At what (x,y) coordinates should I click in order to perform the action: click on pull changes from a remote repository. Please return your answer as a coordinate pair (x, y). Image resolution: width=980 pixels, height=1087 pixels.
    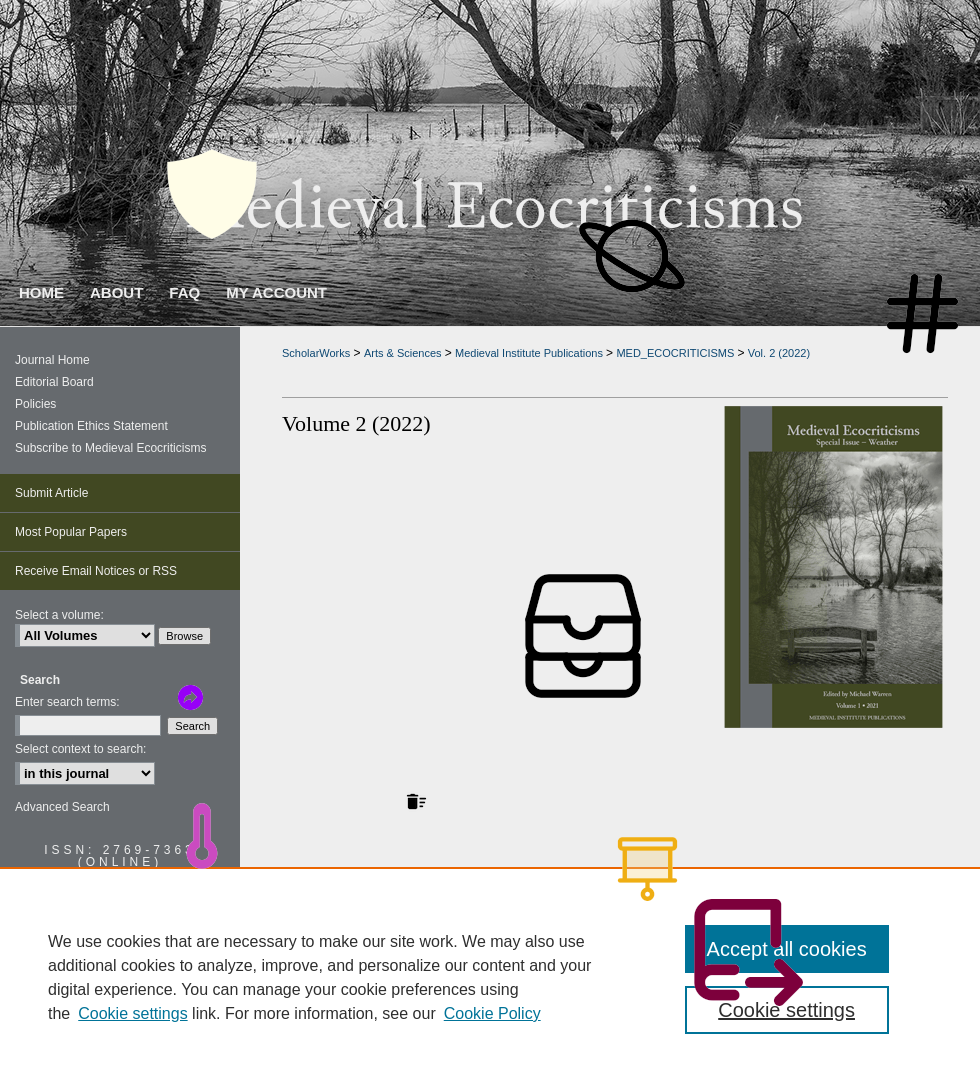
    Looking at the image, I should click on (745, 957).